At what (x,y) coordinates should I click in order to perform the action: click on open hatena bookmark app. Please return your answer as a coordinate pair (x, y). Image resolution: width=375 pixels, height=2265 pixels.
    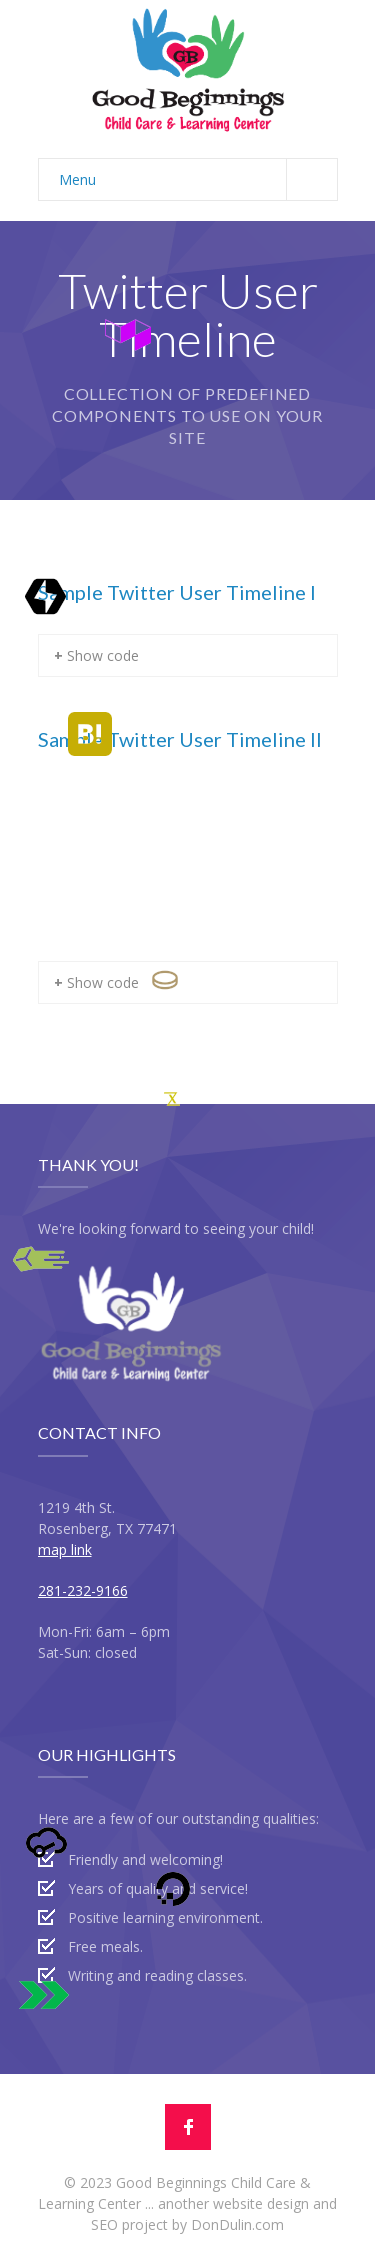
    Looking at the image, I should click on (90, 734).